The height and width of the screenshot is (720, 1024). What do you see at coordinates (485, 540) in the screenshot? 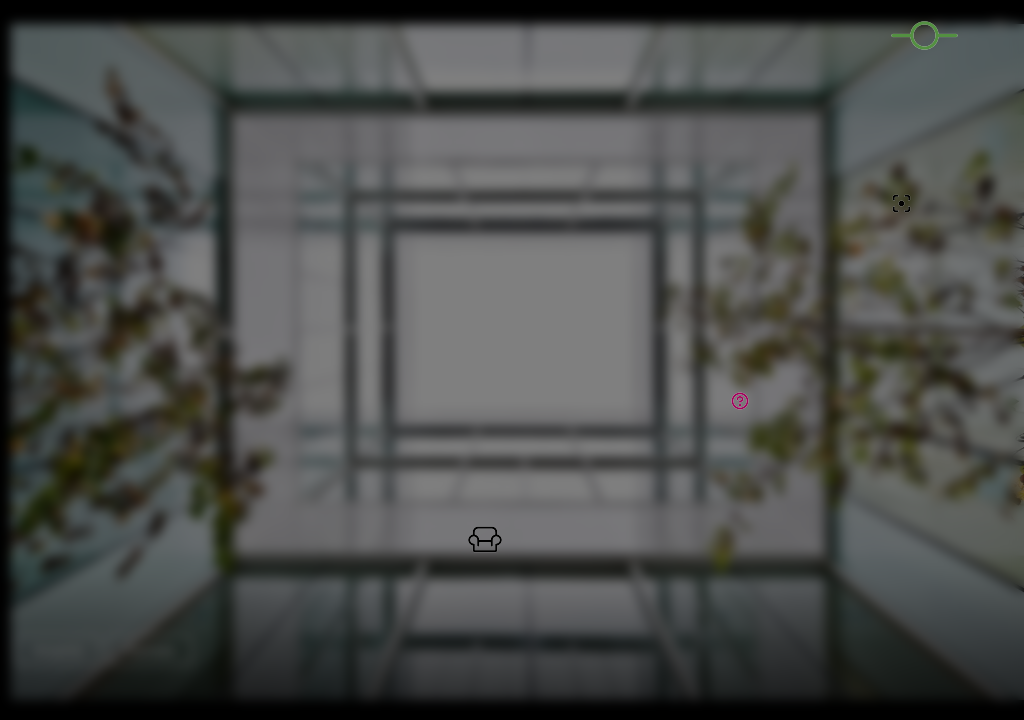
I see `browse furniture or home decor` at bounding box center [485, 540].